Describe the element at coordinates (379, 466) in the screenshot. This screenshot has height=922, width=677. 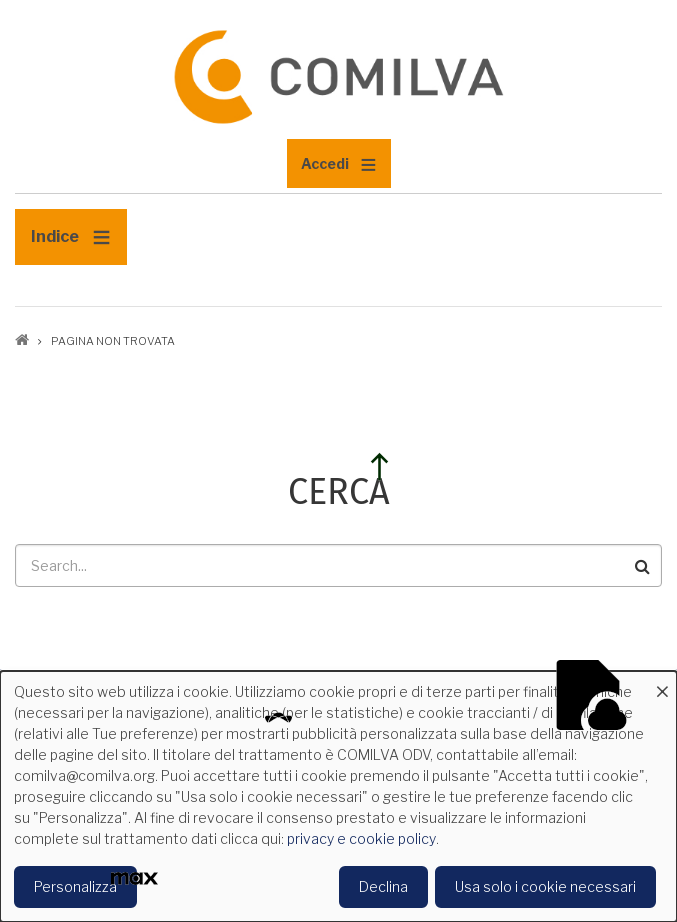
I see `scroll to top of page` at that location.